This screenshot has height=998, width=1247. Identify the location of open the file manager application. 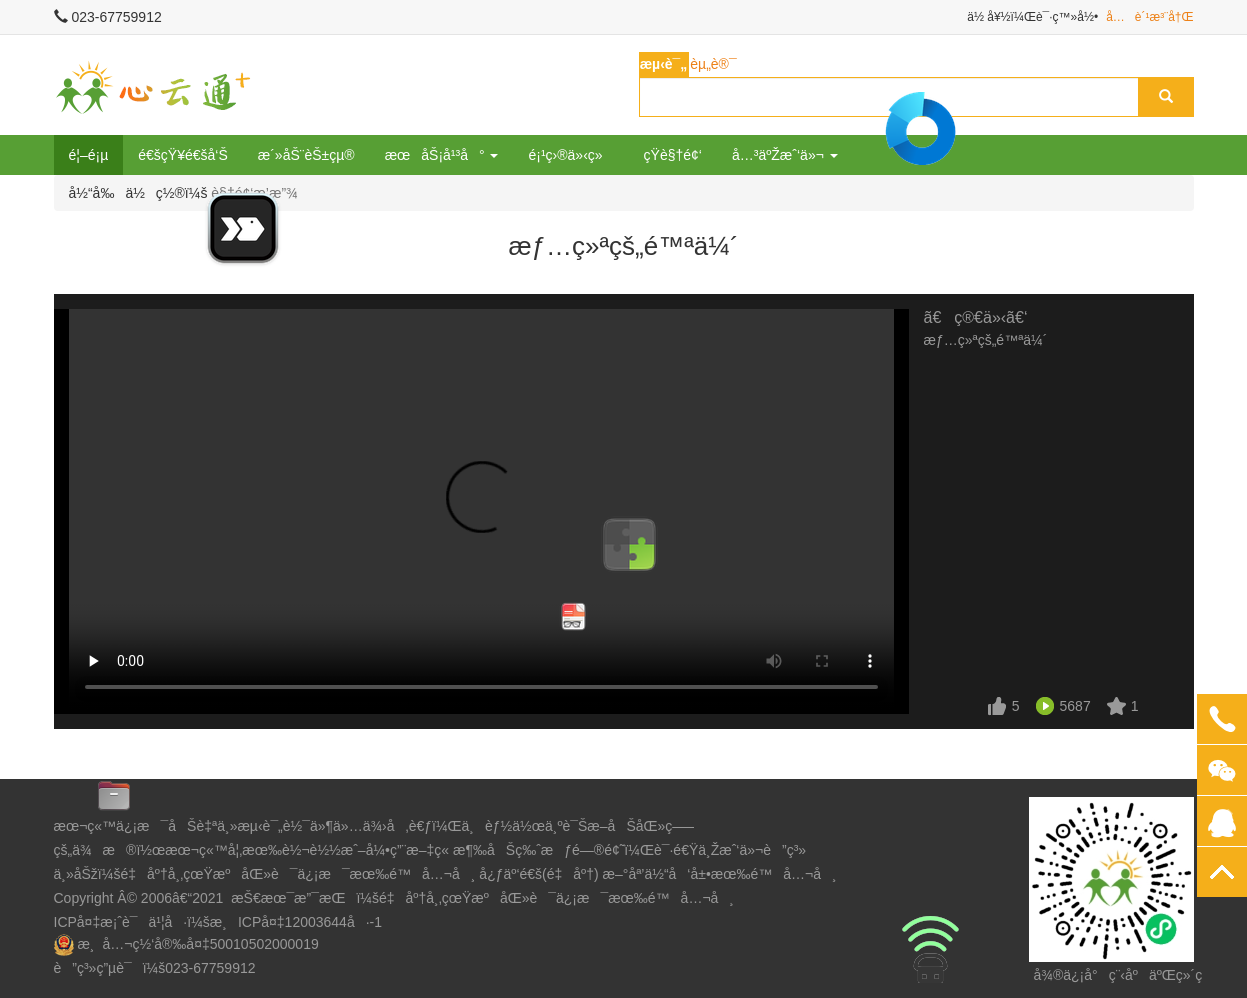
(114, 795).